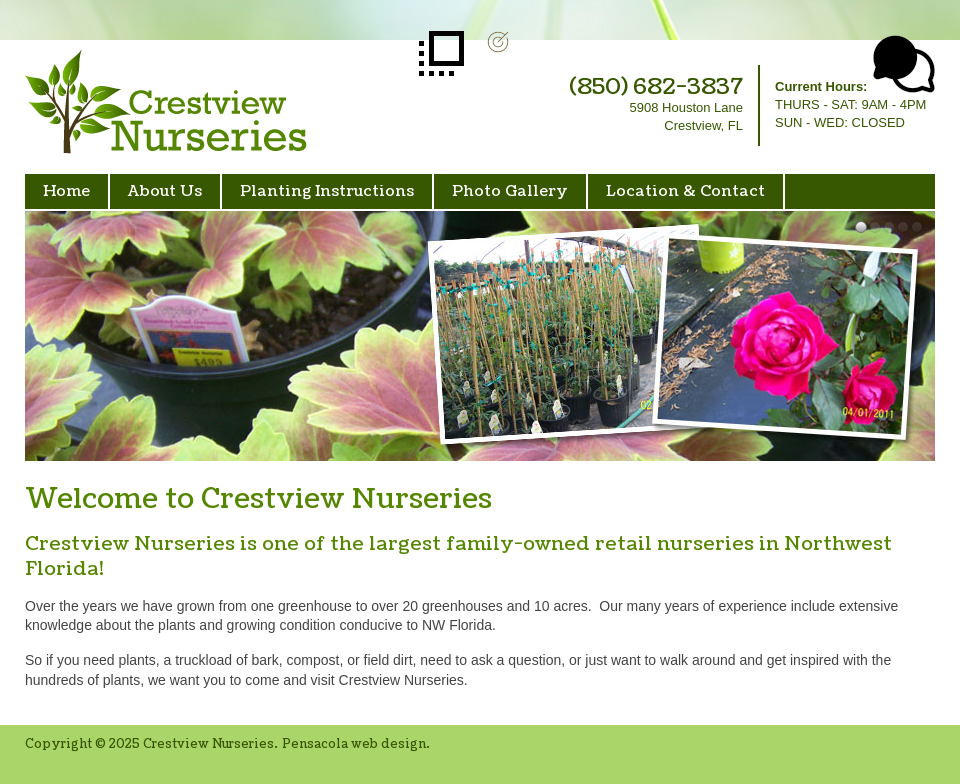 This screenshot has width=960, height=784. I want to click on set a goal or target, so click(498, 42).